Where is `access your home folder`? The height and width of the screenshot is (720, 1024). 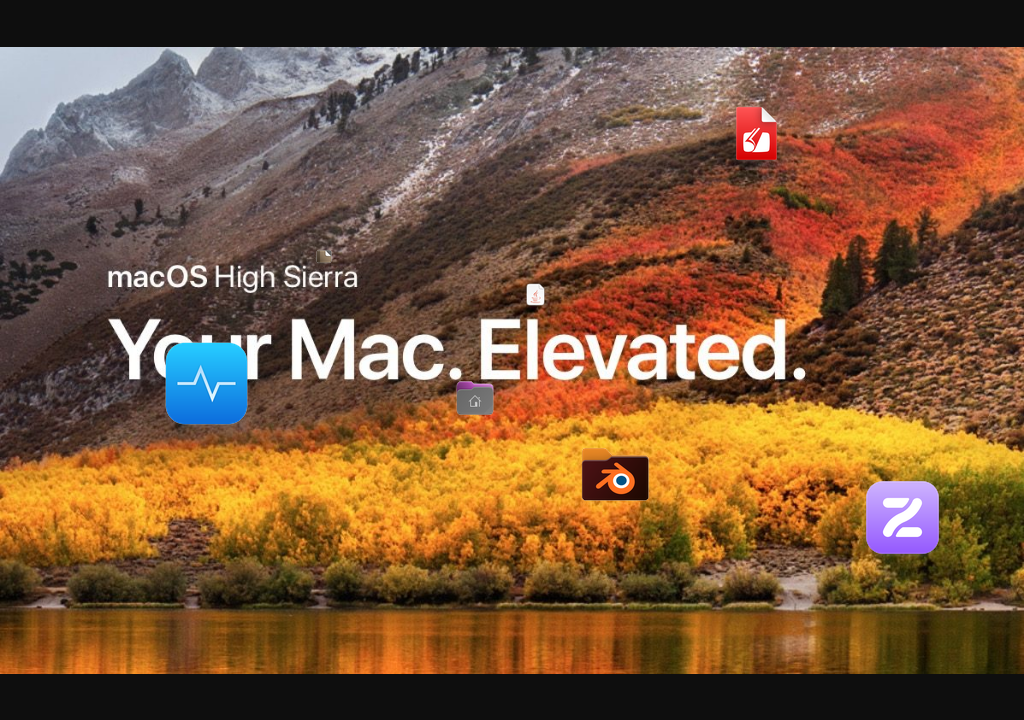 access your home folder is located at coordinates (475, 398).